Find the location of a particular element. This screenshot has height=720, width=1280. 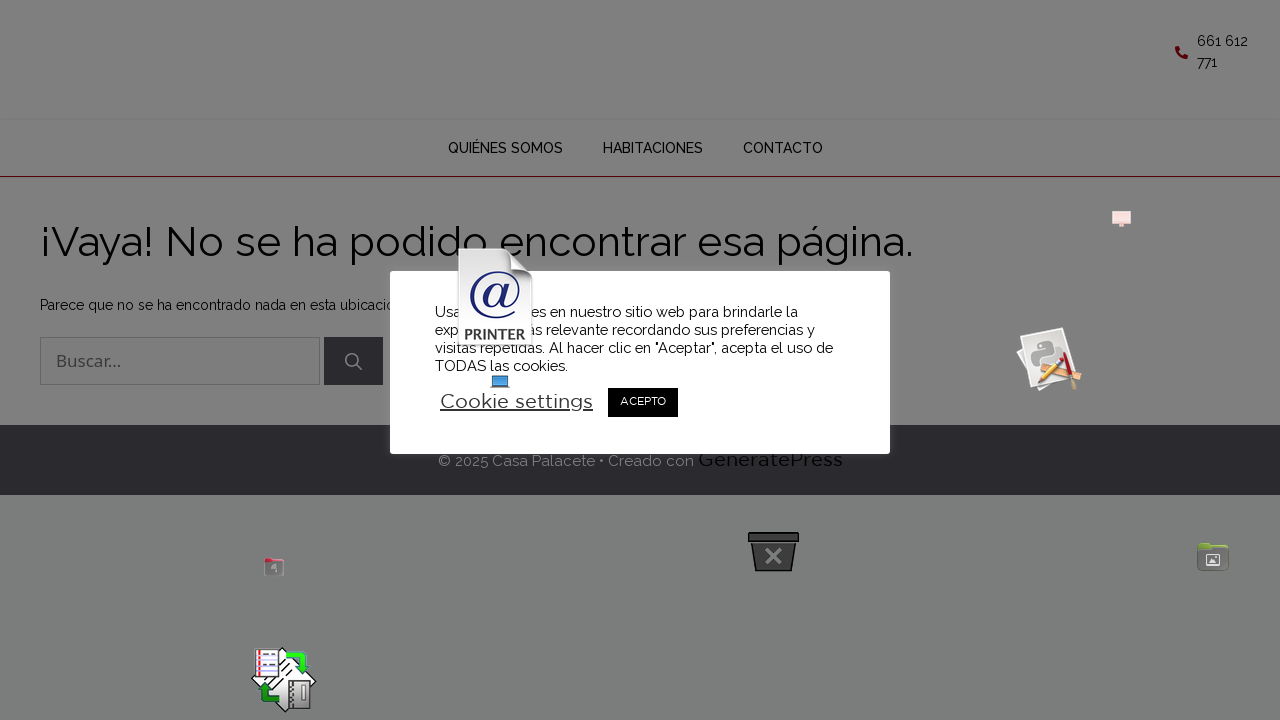

open pictures folder is located at coordinates (1213, 556).